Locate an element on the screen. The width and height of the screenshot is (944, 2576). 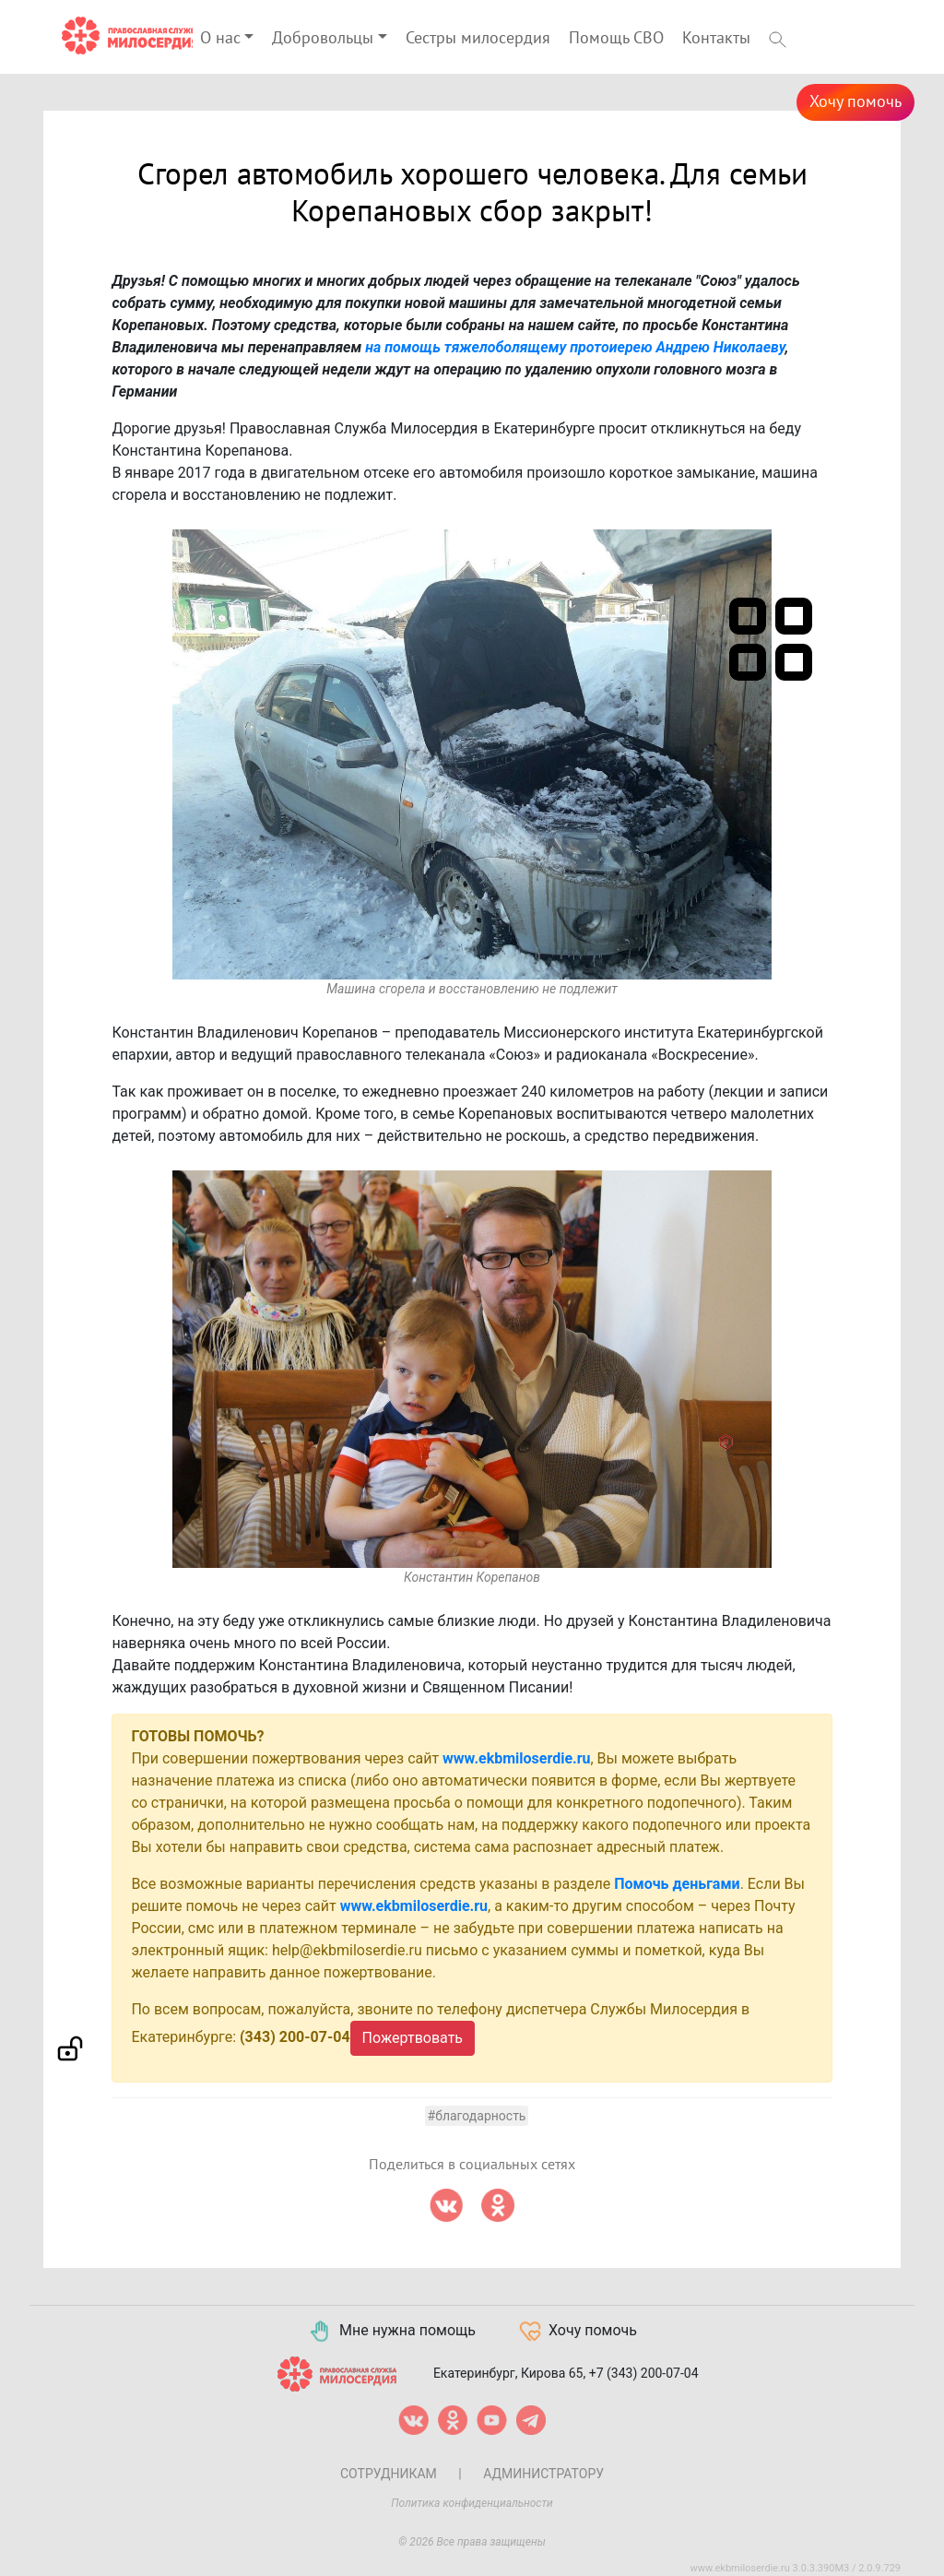
view items in grid layout is located at coordinates (771, 639).